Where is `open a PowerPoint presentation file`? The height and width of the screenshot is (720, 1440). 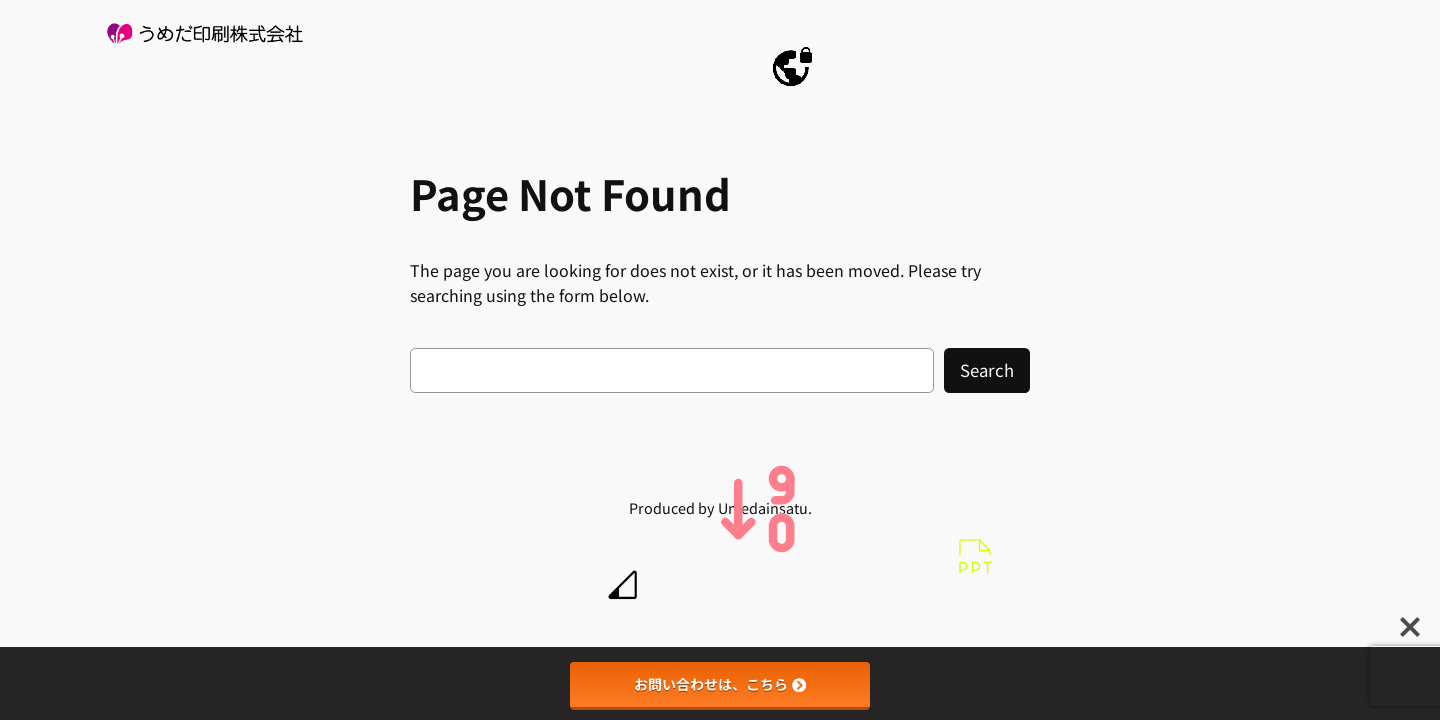
open a PowerPoint presentation file is located at coordinates (975, 558).